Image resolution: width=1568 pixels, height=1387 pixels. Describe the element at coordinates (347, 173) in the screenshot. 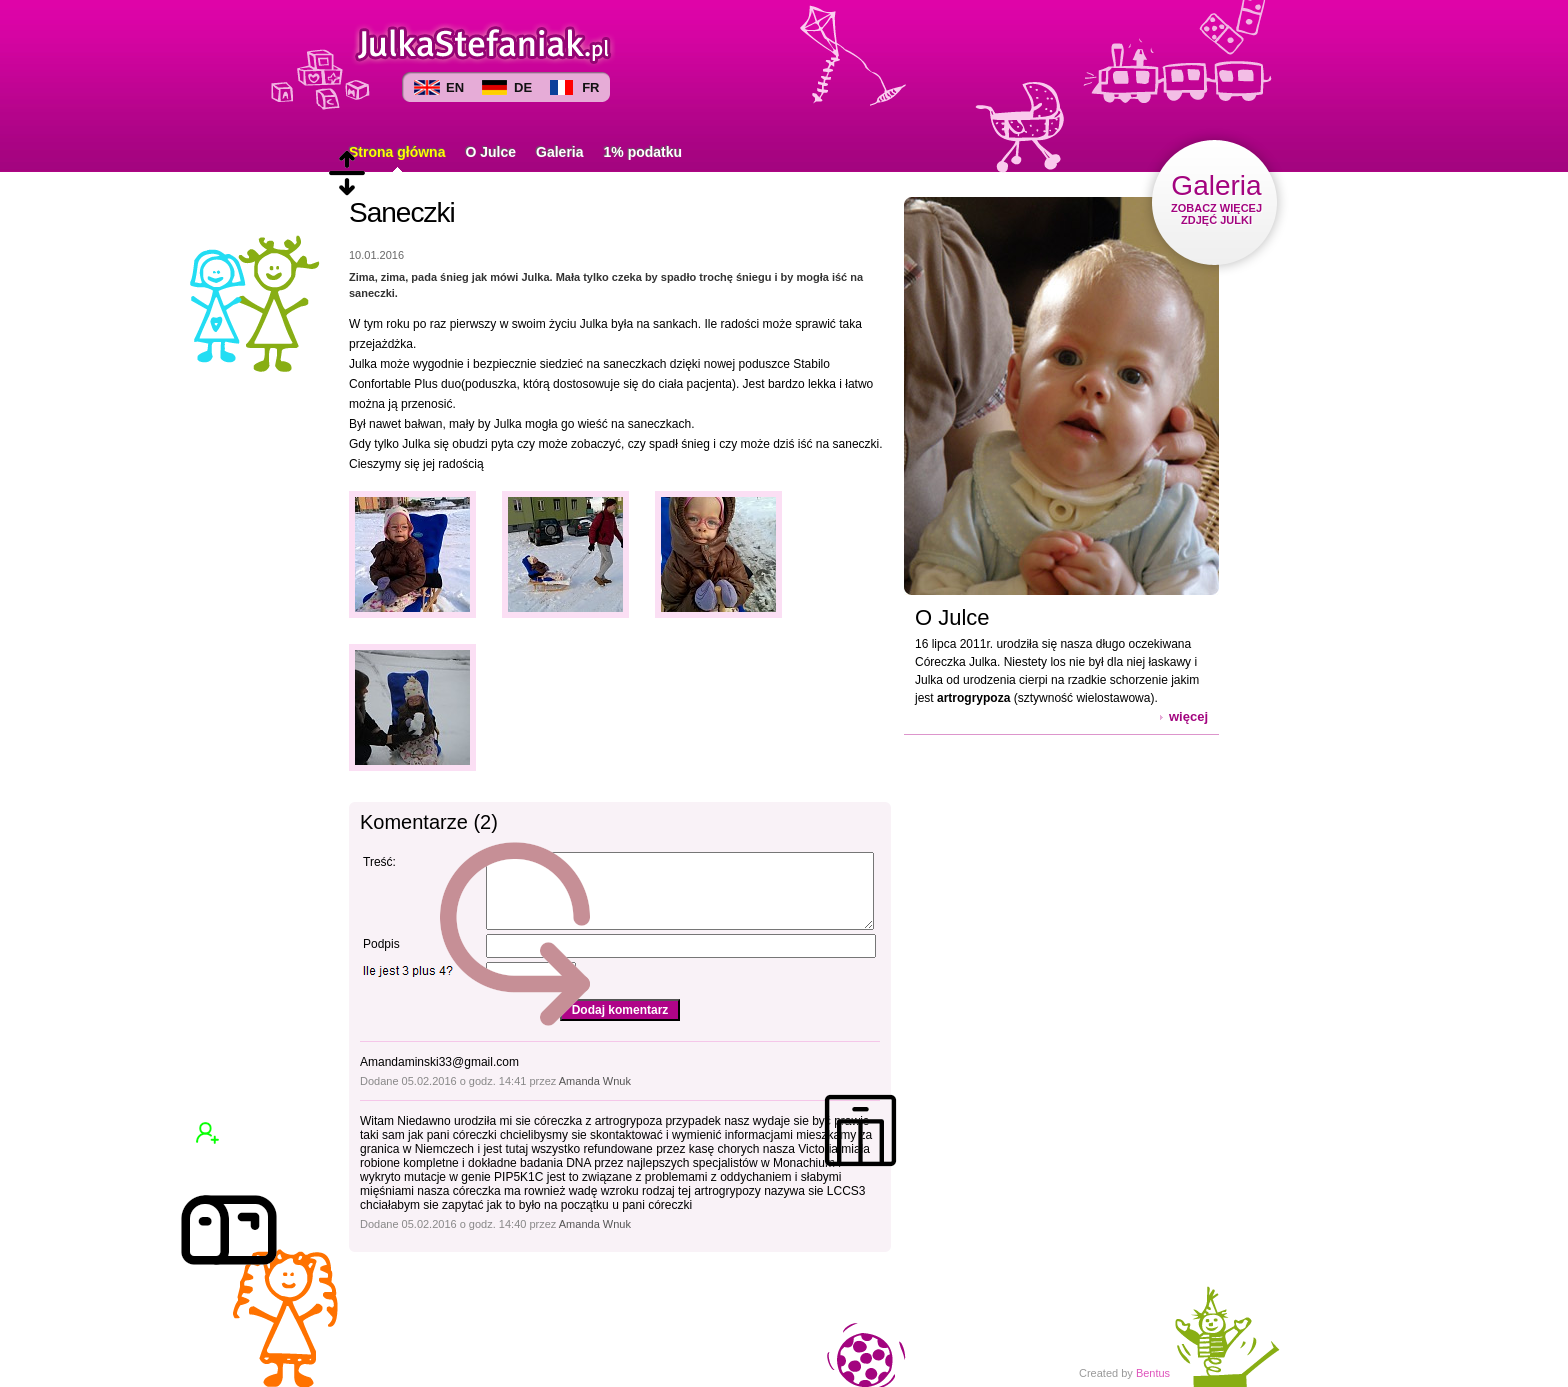

I see `expand content vertically` at that location.